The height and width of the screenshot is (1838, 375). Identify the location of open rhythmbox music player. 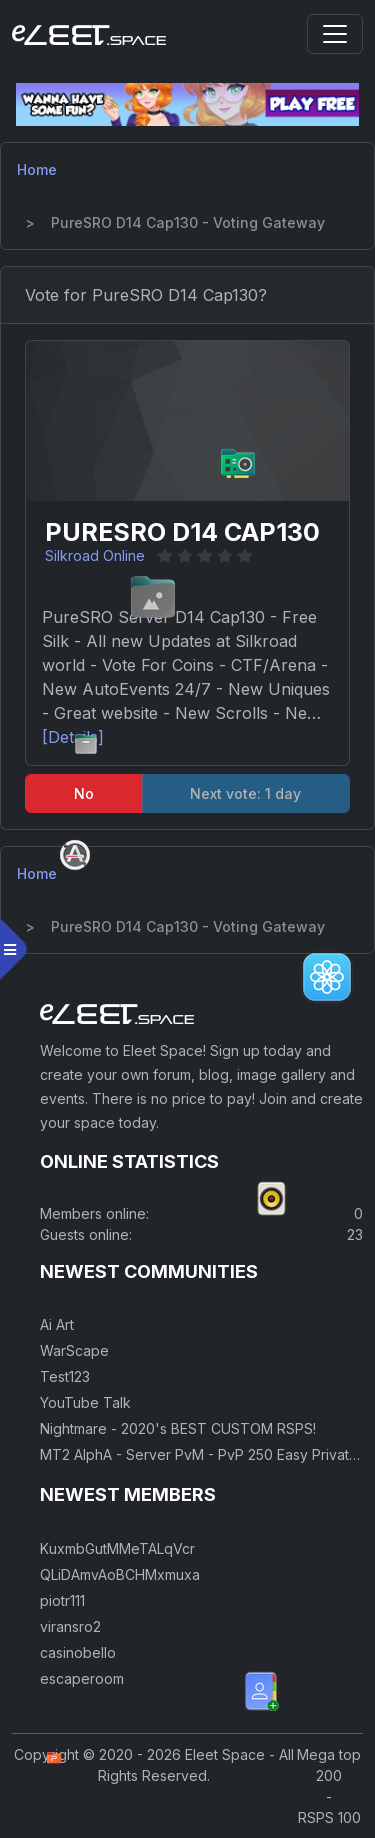
(271, 1198).